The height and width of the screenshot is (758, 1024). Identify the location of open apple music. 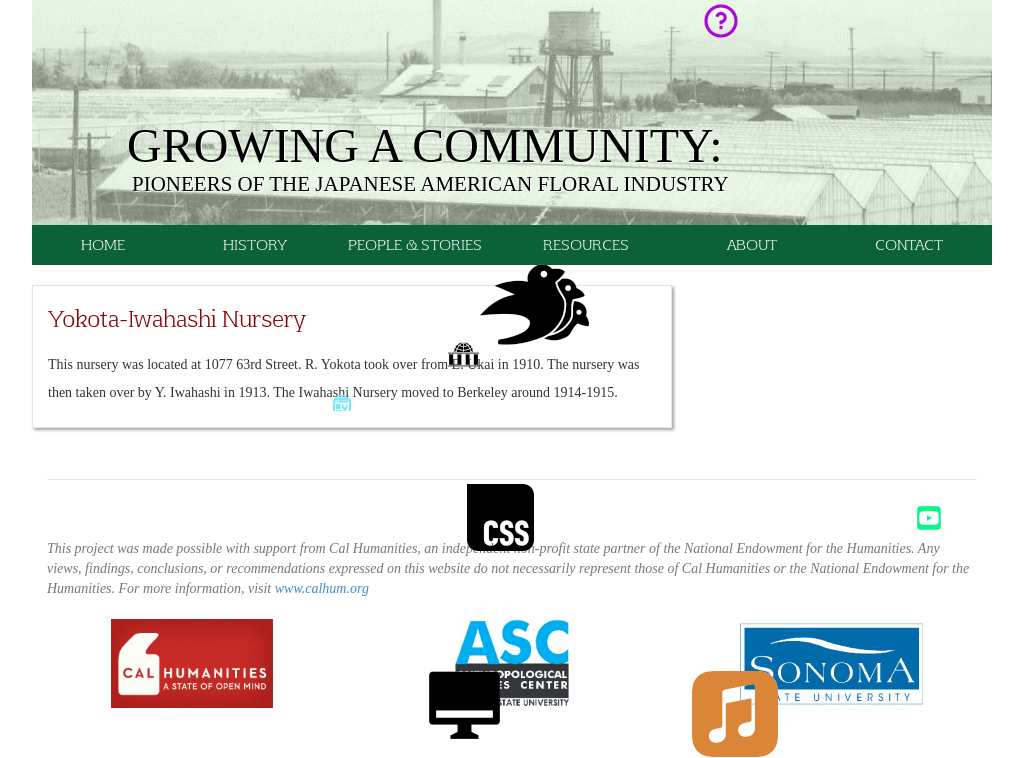
(735, 714).